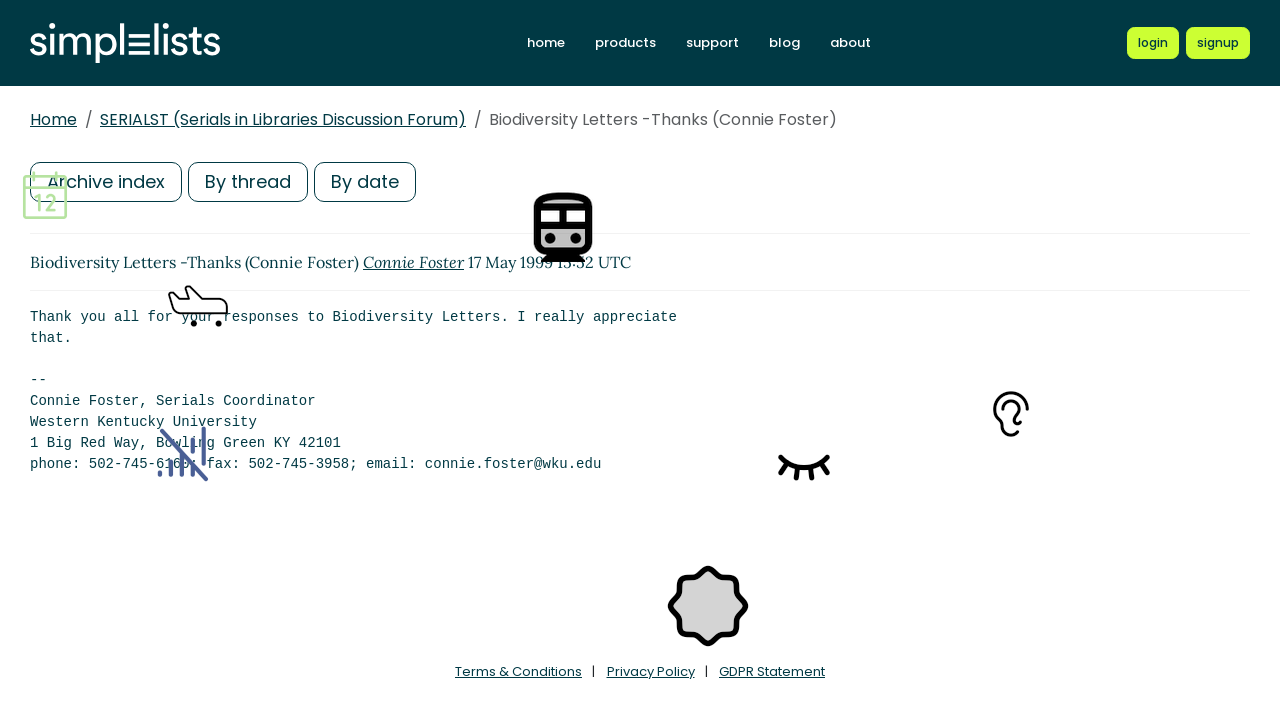 This screenshot has height=720, width=1280. I want to click on no cellular signal available, so click(184, 455).